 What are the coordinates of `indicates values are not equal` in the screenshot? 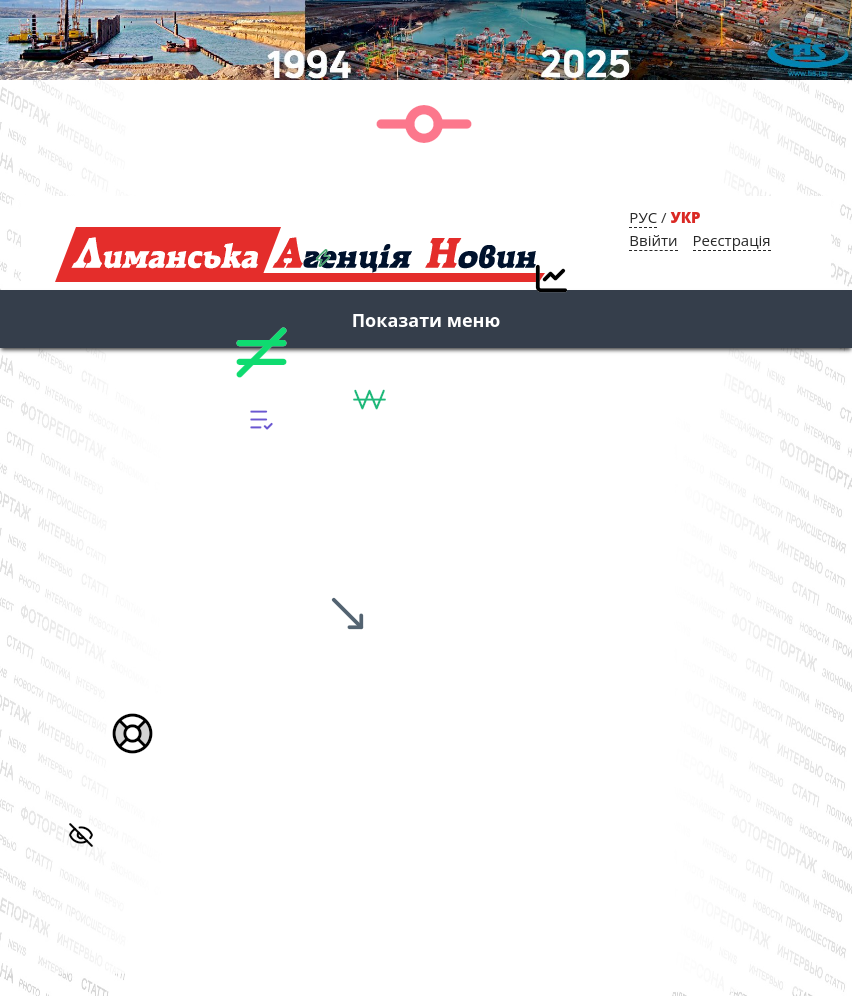 It's located at (261, 352).